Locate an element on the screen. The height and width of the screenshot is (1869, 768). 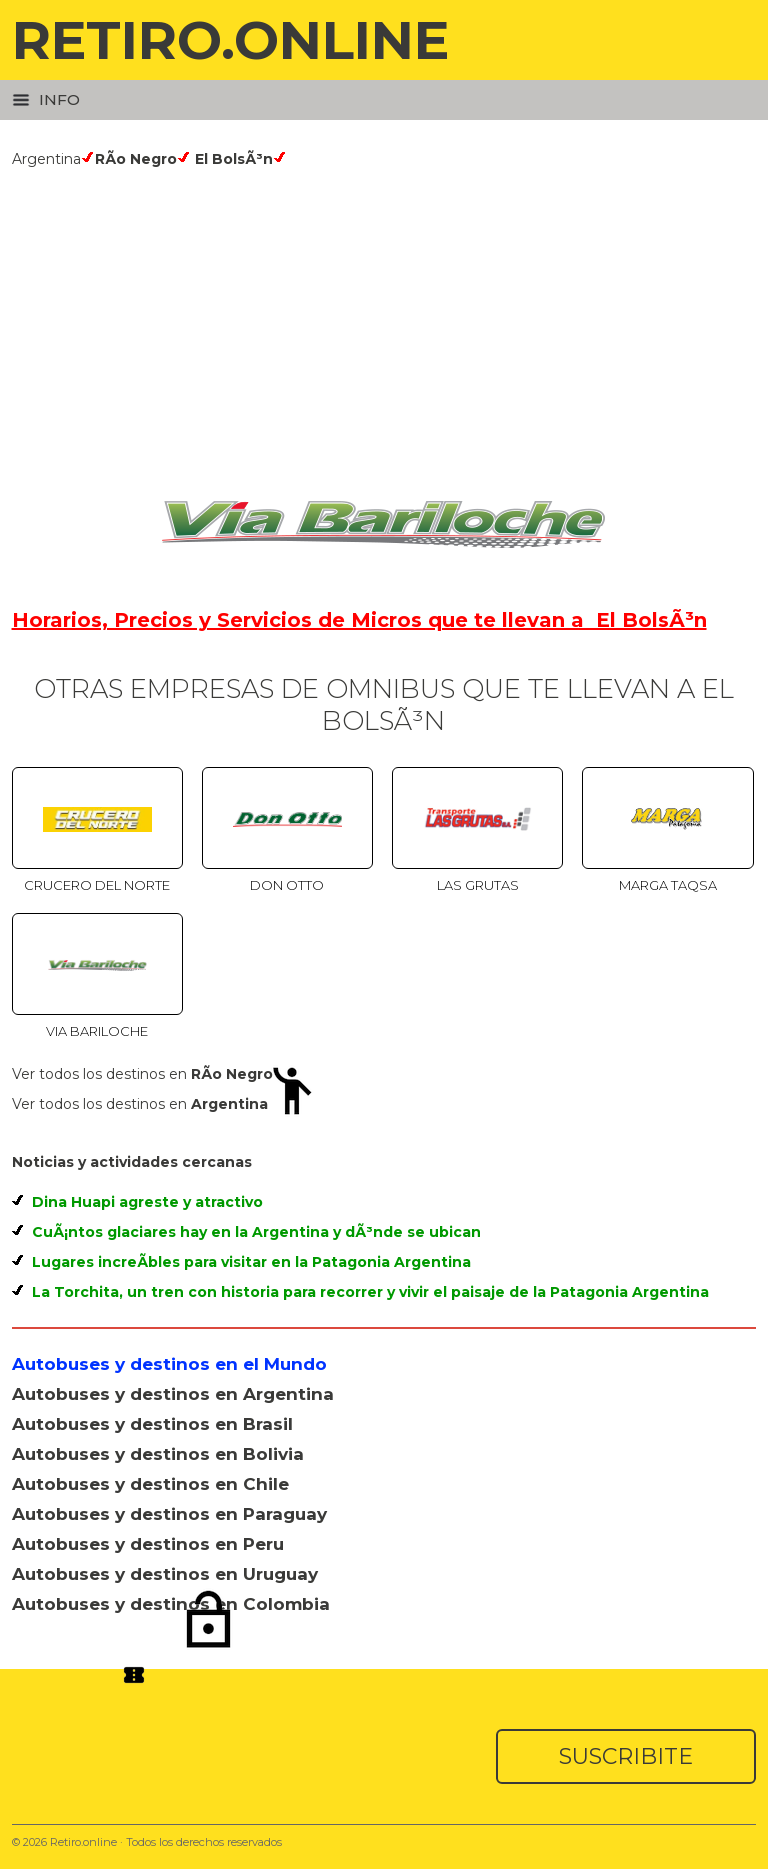
access people or contacts is located at coordinates (292, 1091).